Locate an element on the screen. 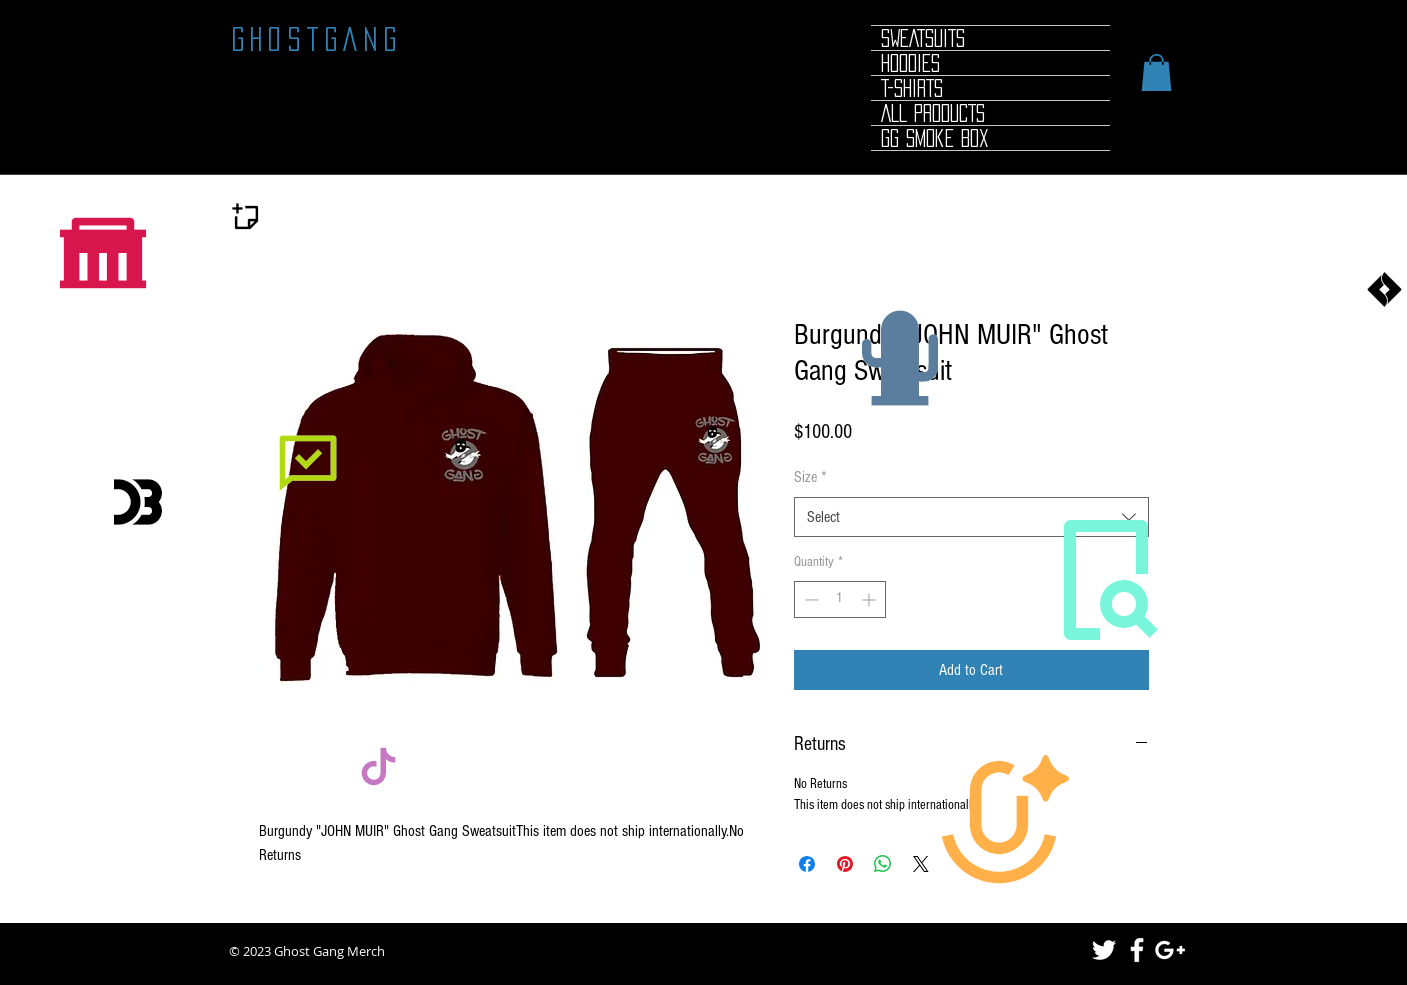  open the TikTok app is located at coordinates (378, 766).